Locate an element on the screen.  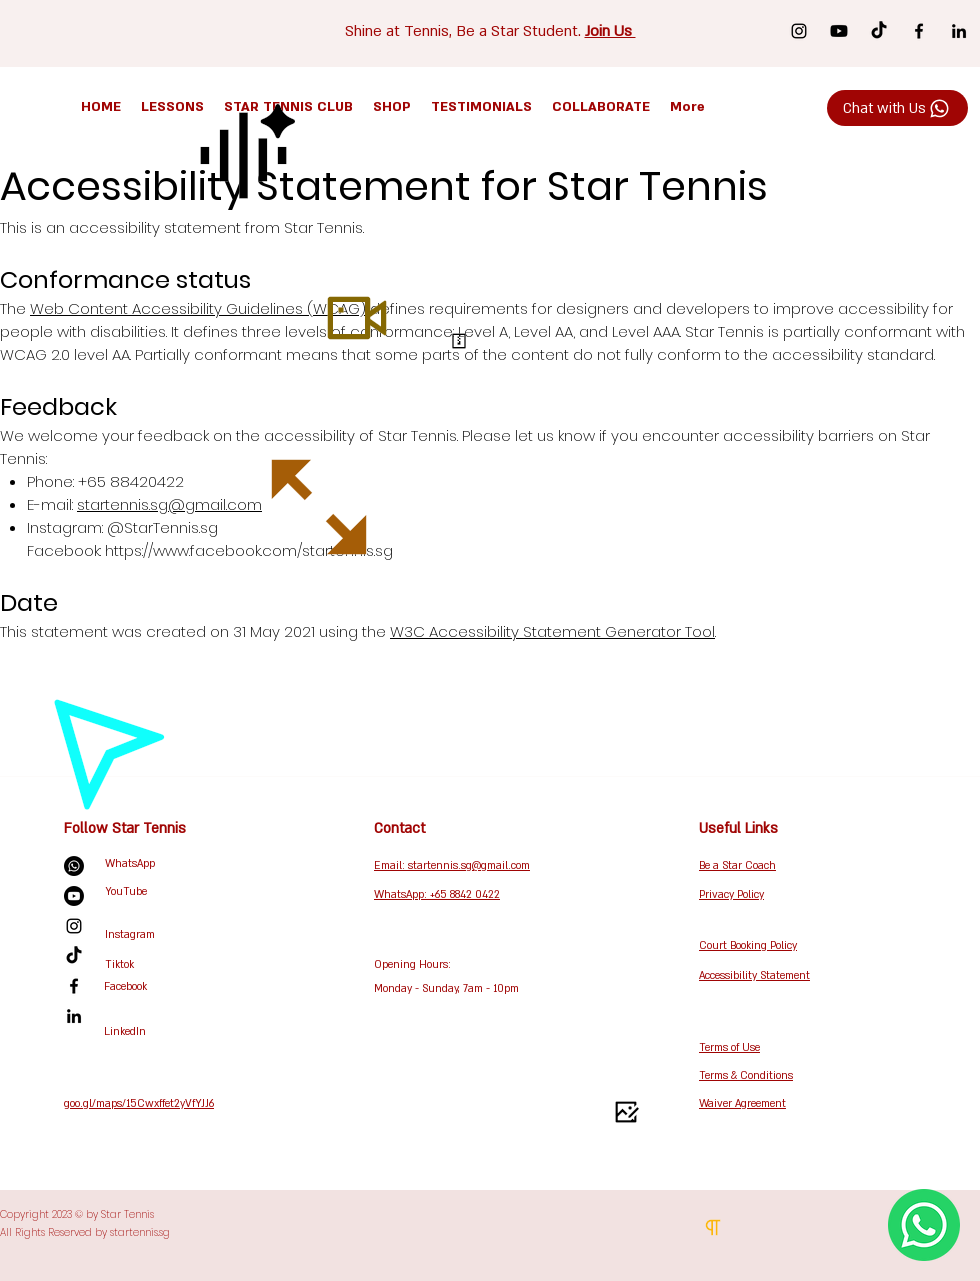
tap to navigate to this location is located at coordinates (108, 753).